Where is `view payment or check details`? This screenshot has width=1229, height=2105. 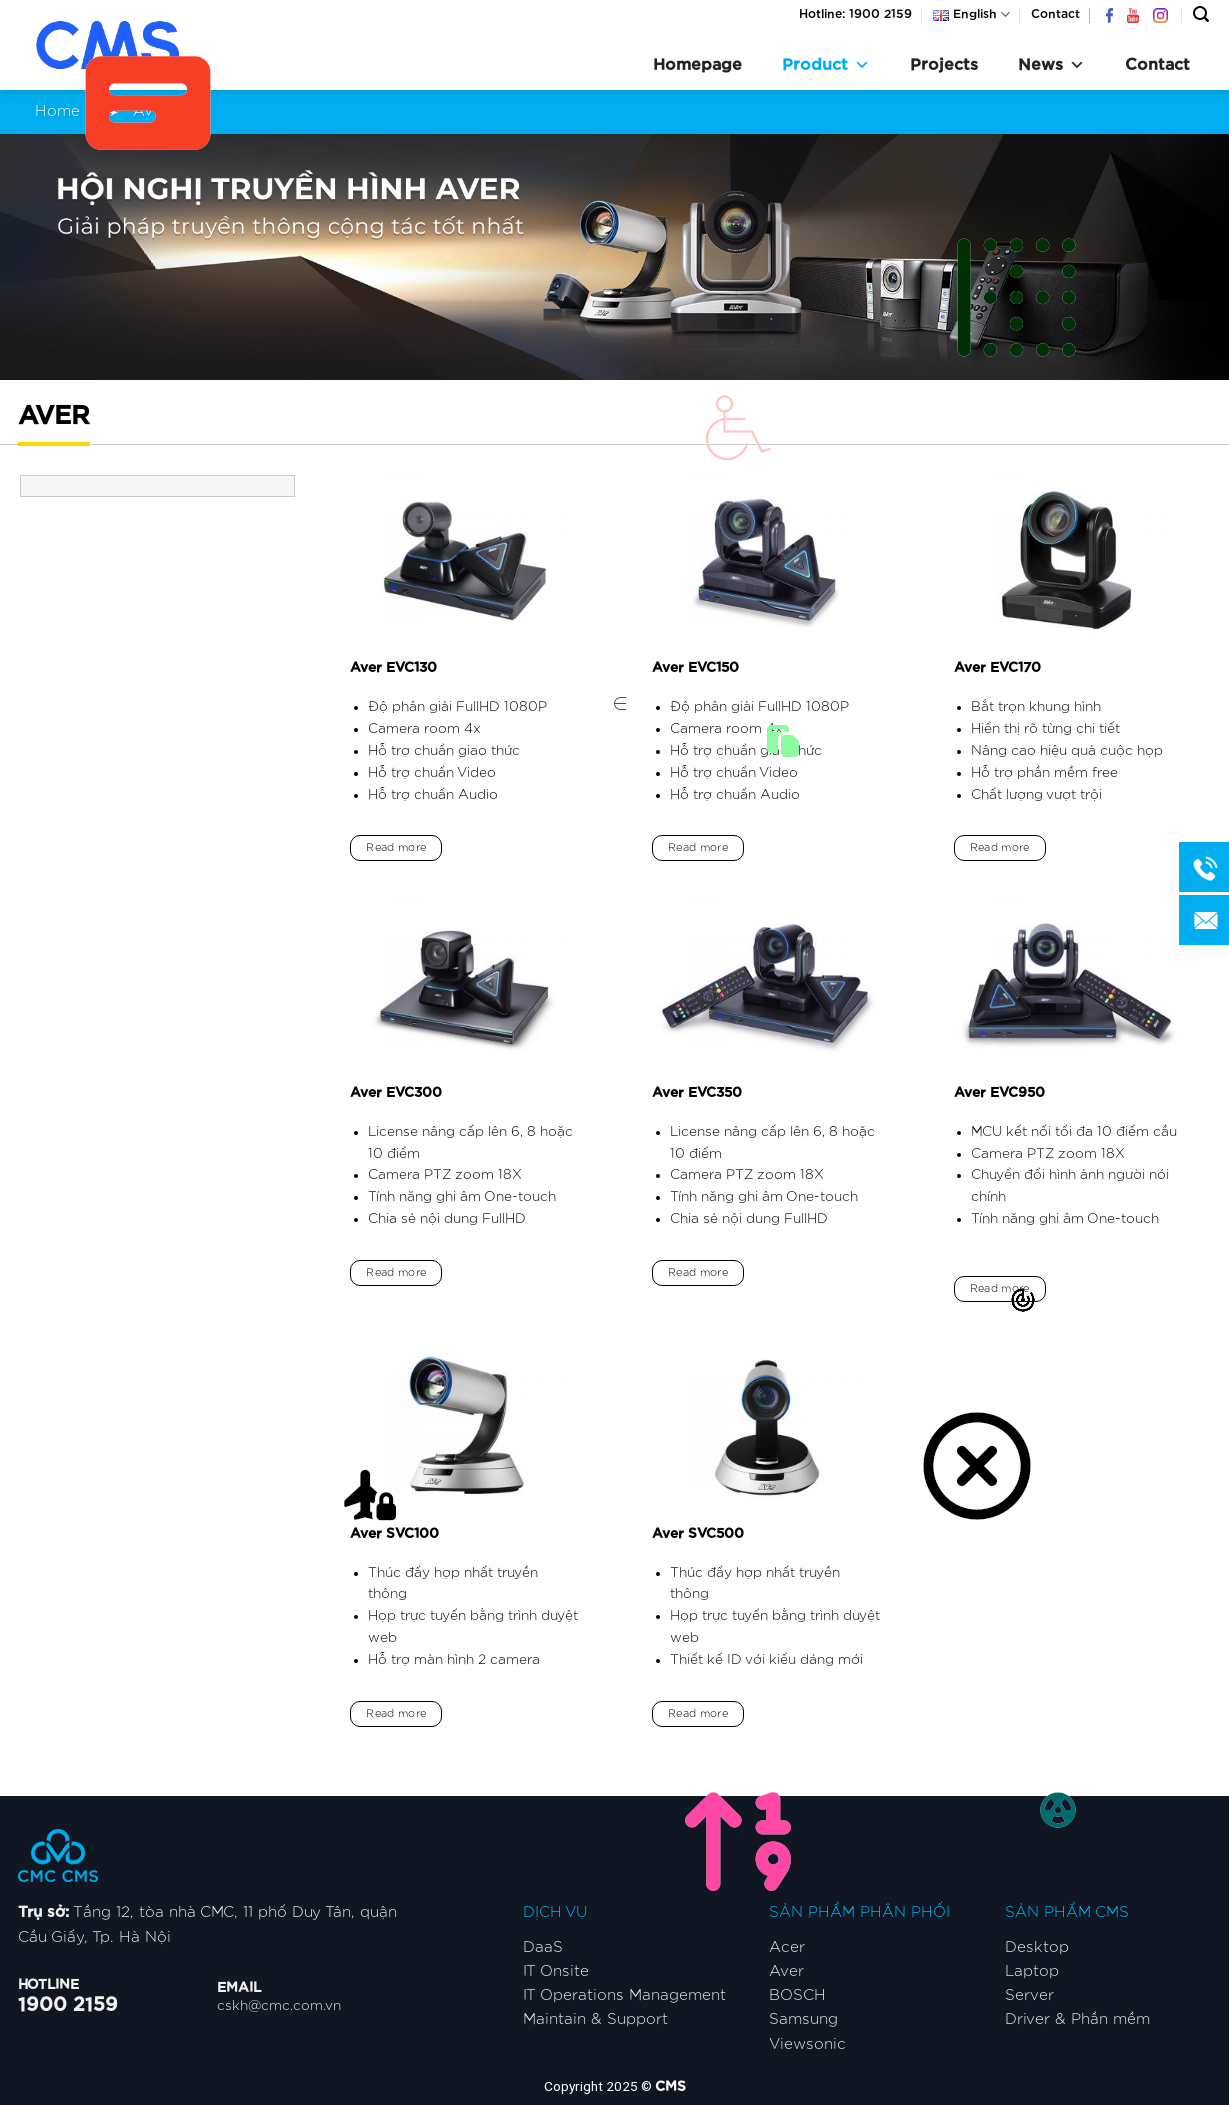
view payment or check details is located at coordinates (148, 103).